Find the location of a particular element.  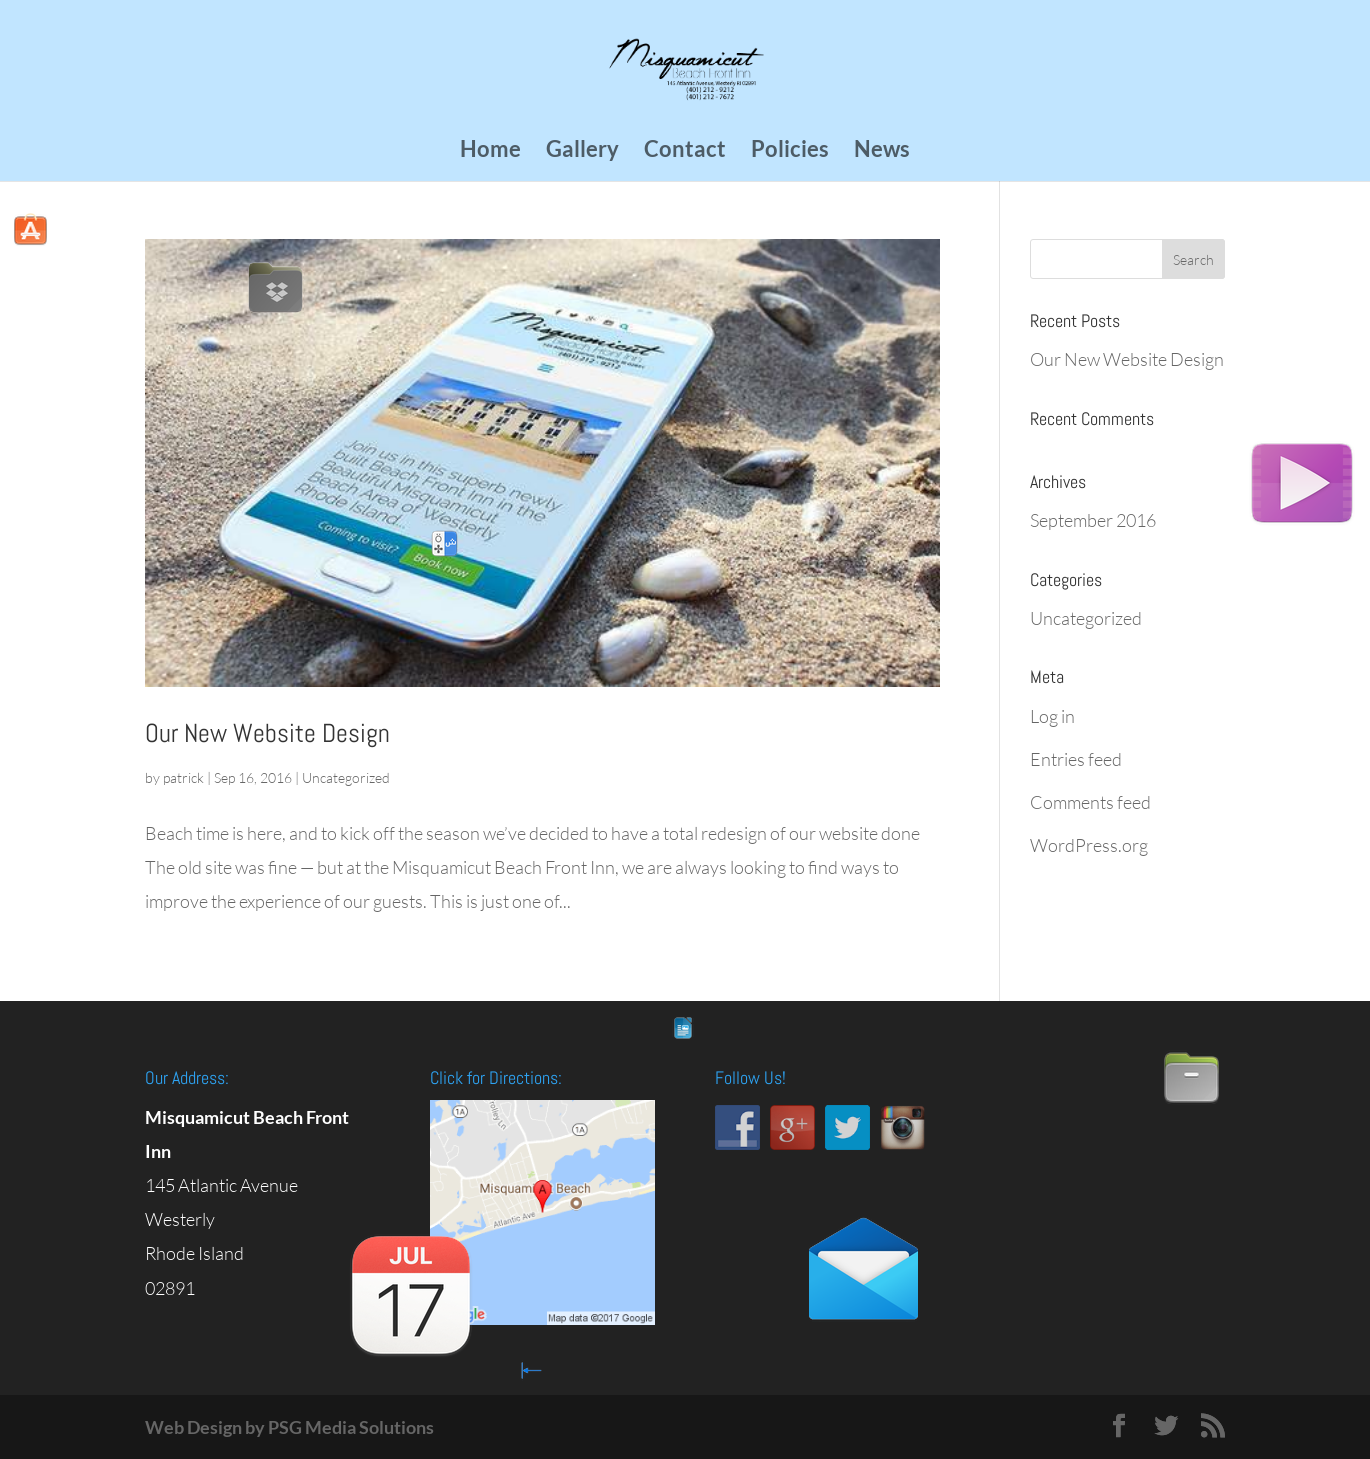

open the file manager application is located at coordinates (1191, 1077).